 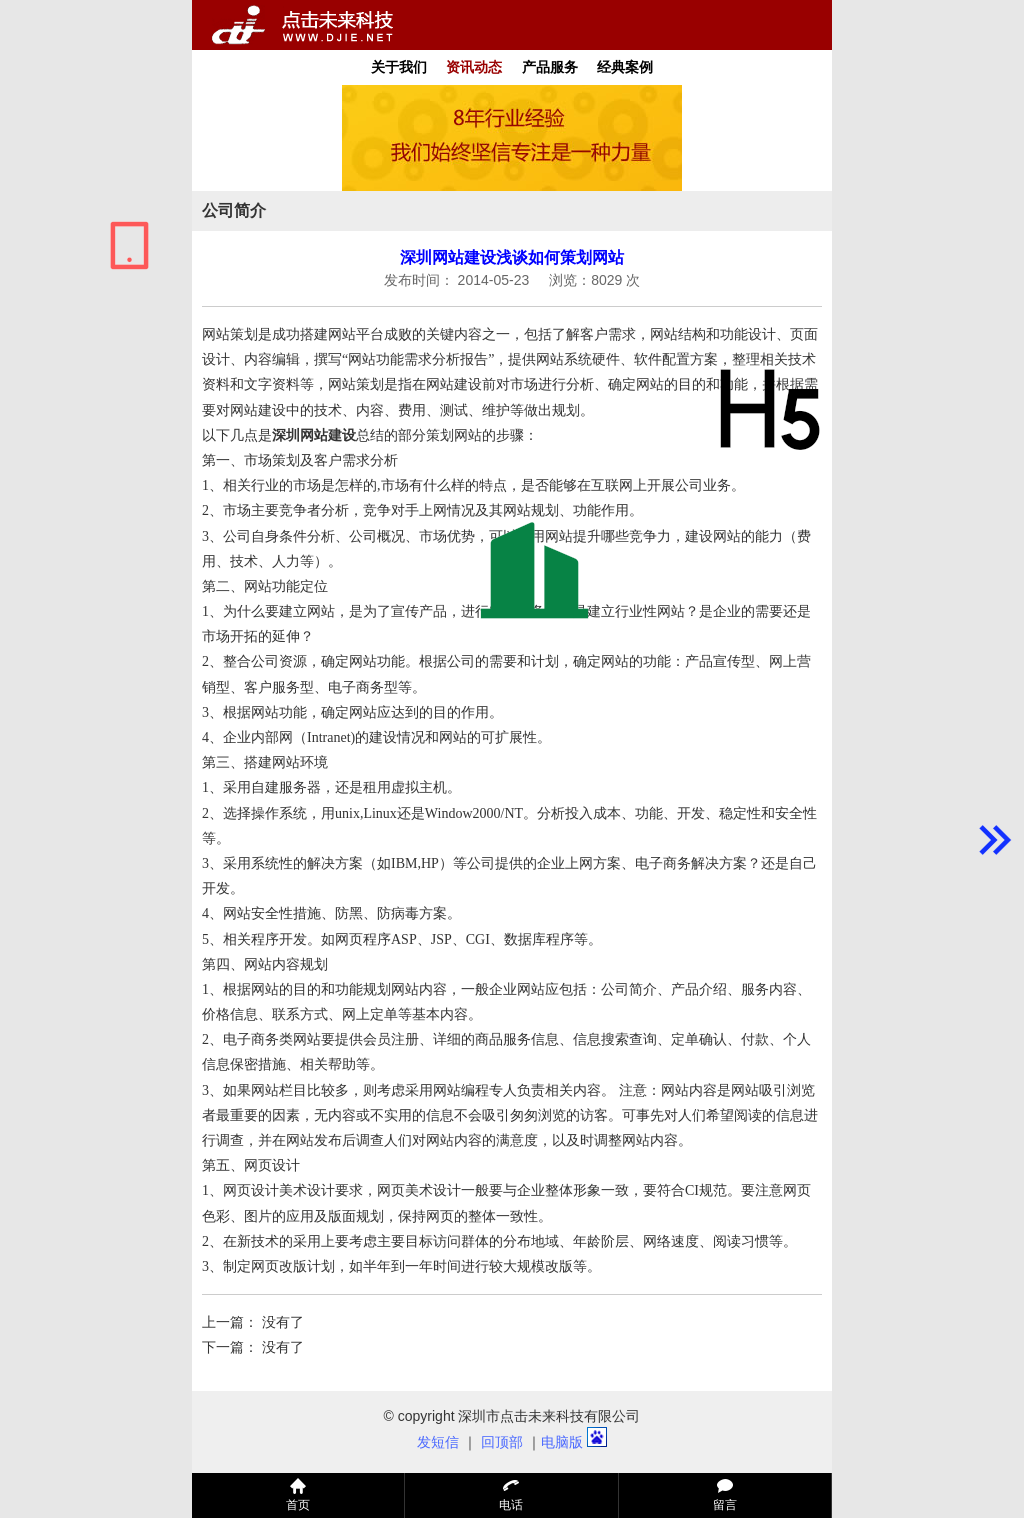 I want to click on switch to tablet view, so click(x=129, y=245).